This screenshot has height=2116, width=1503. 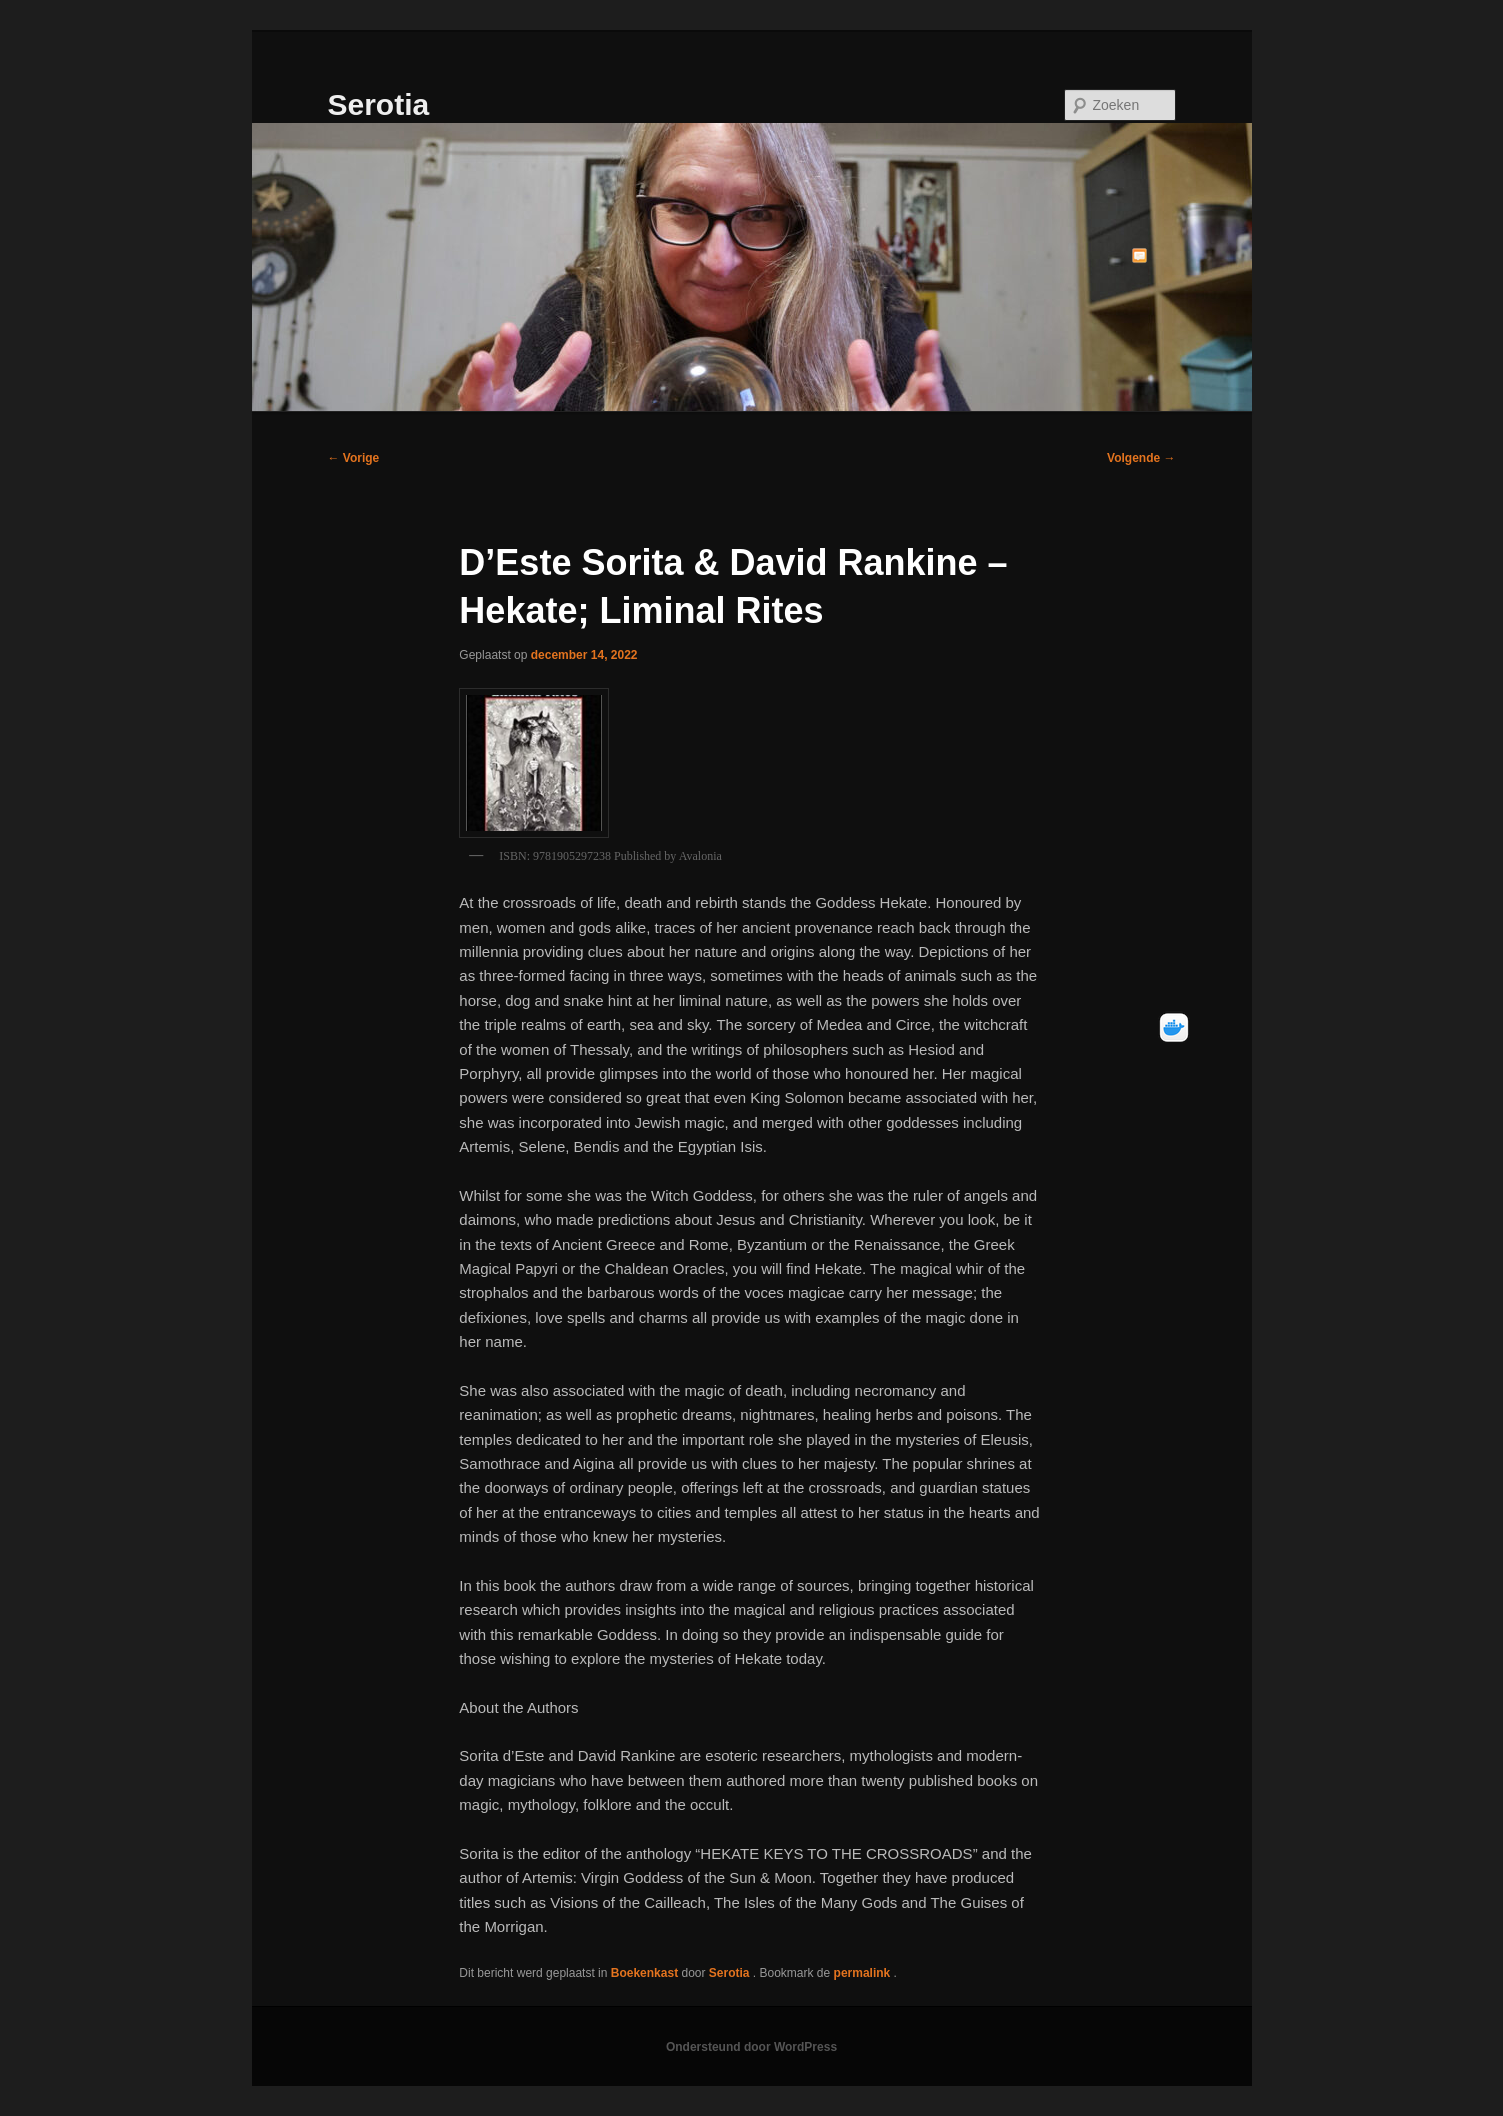 I want to click on open whaler docker container management app, so click(x=1174, y=1027).